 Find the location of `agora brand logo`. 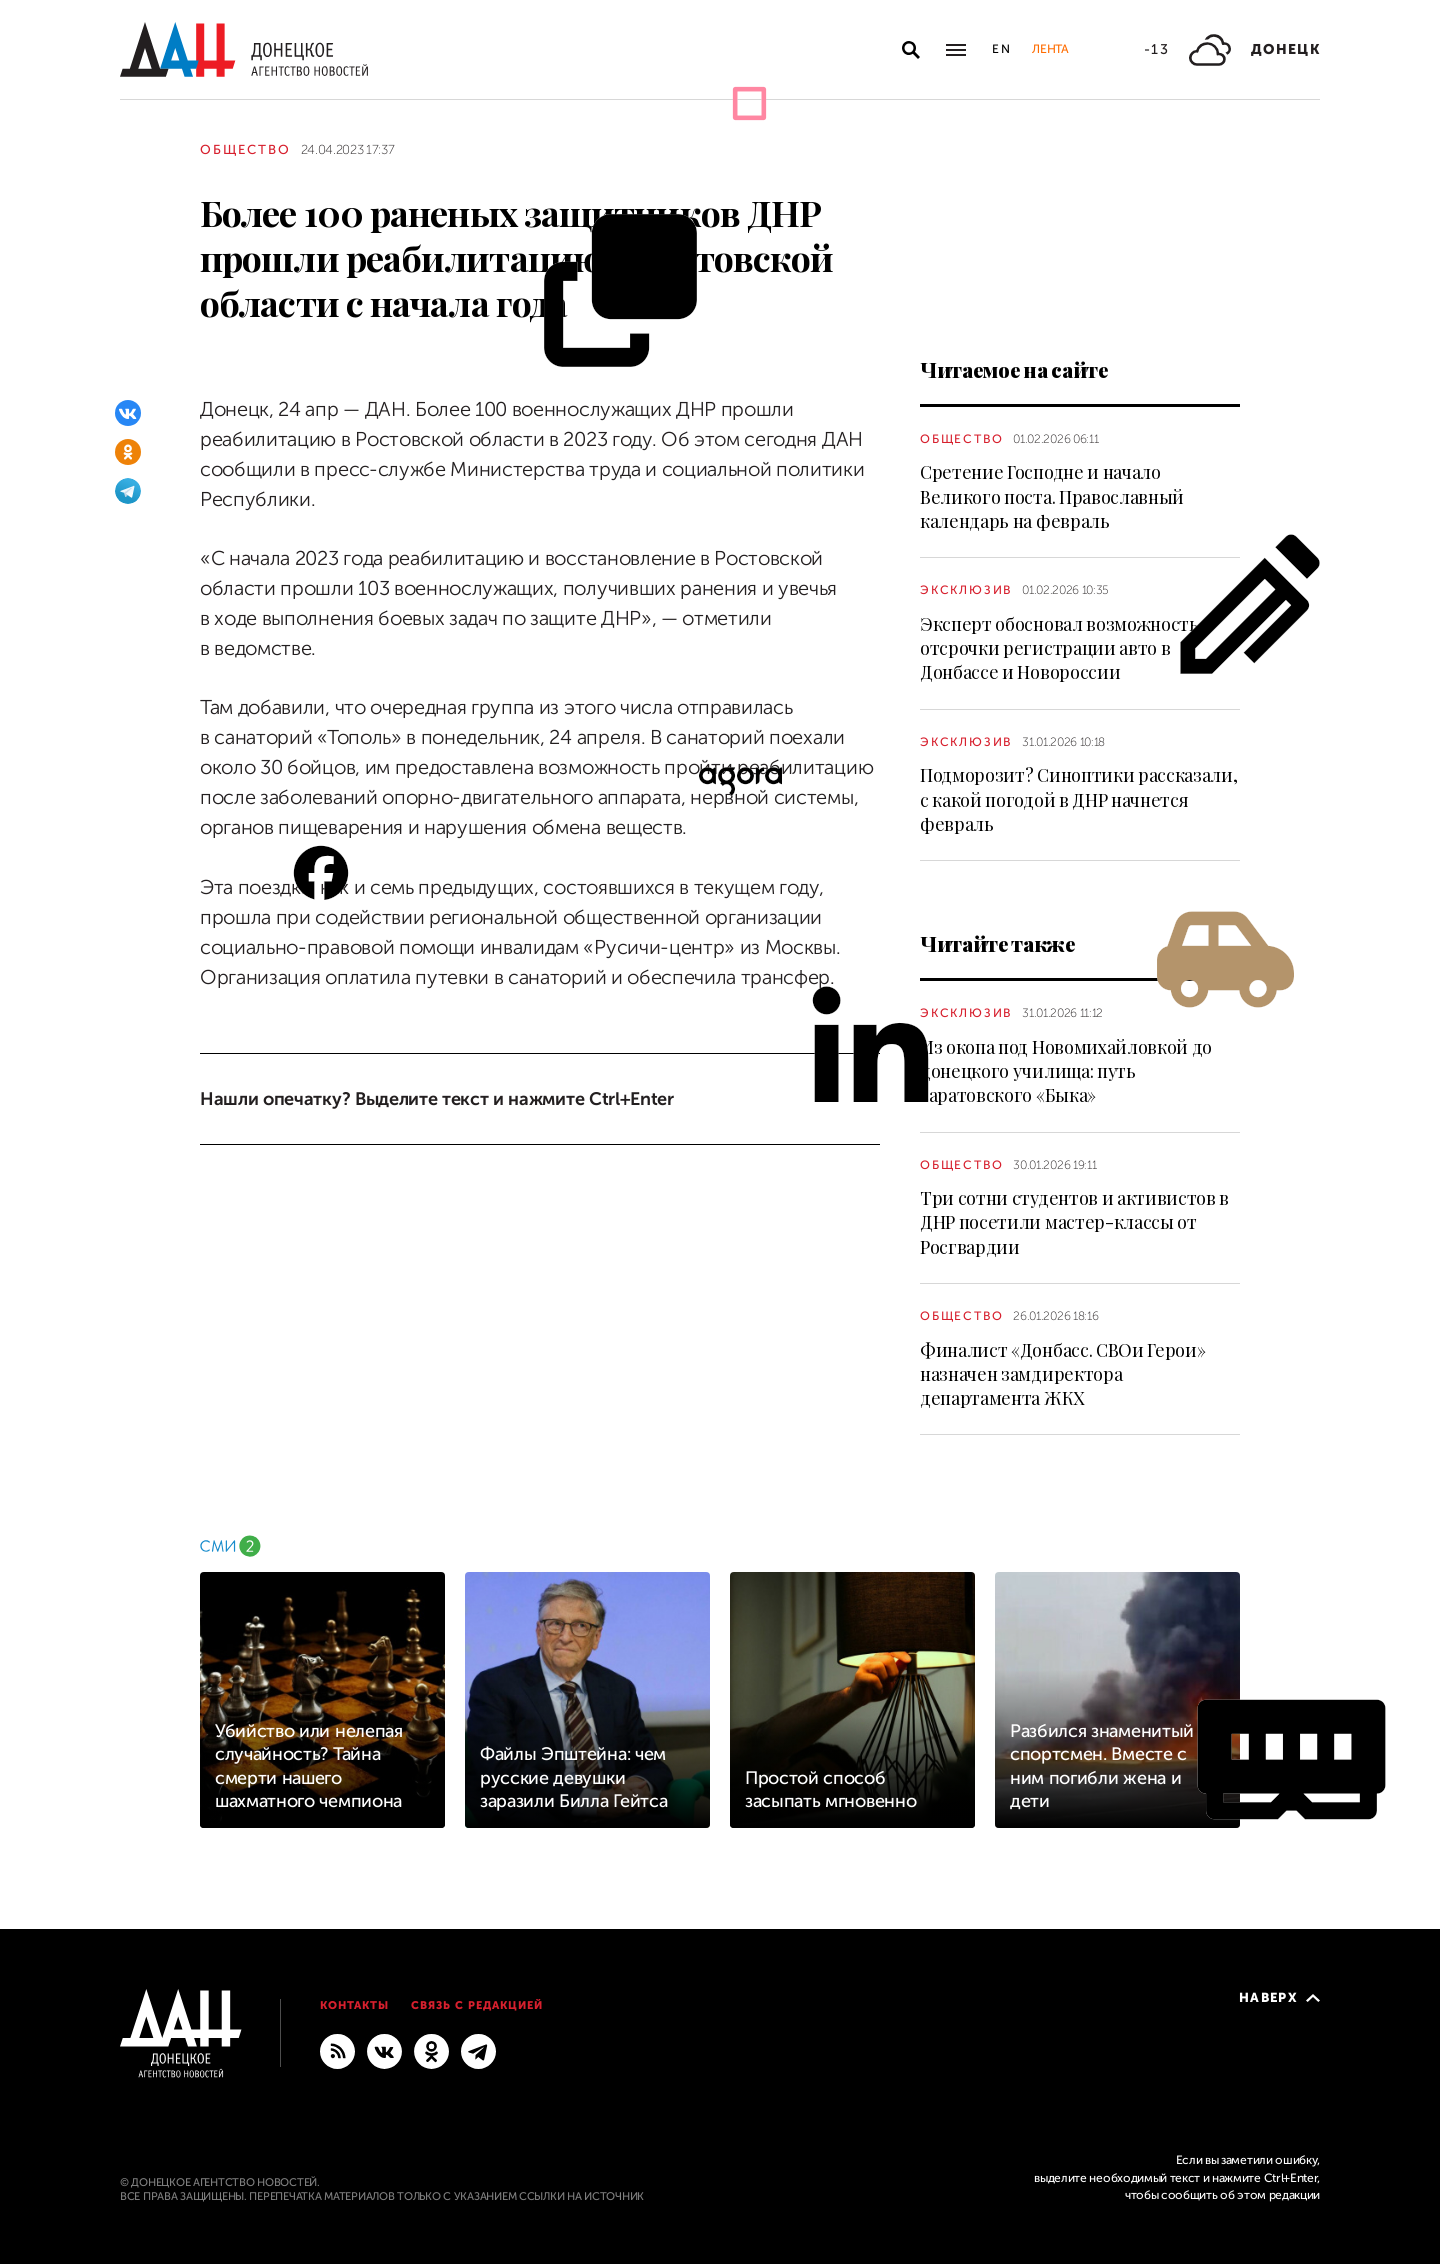

agora brand logo is located at coordinates (740, 781).